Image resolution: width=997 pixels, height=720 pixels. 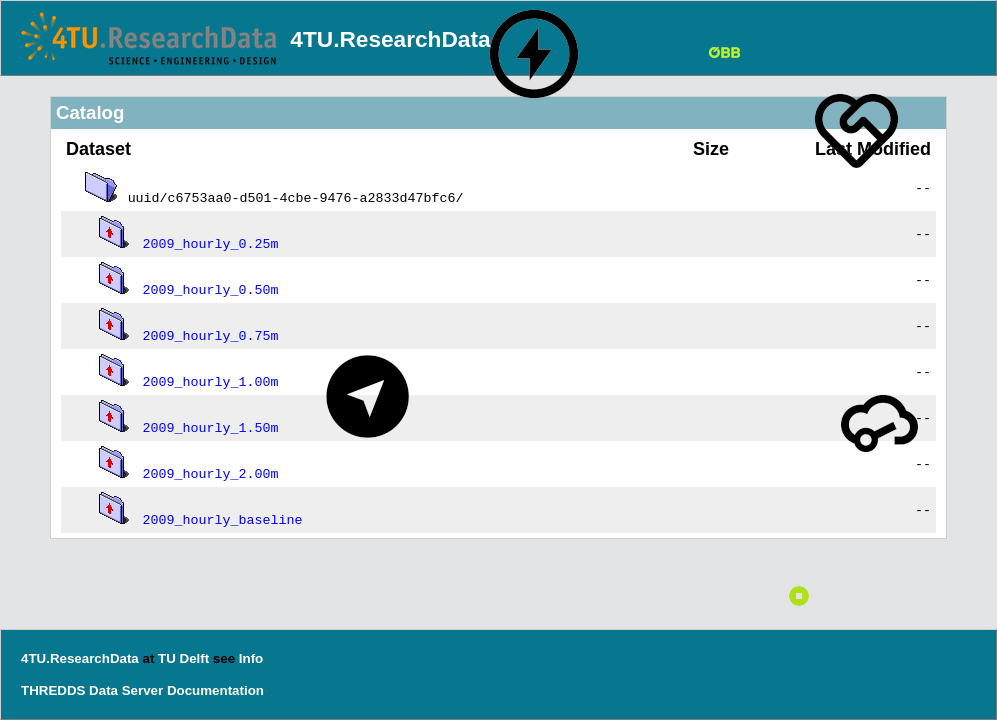 What do you see at coordinates (363, 396) in the screenshot?
I see `open discover or explore feature` at bounding box center [363, 396].